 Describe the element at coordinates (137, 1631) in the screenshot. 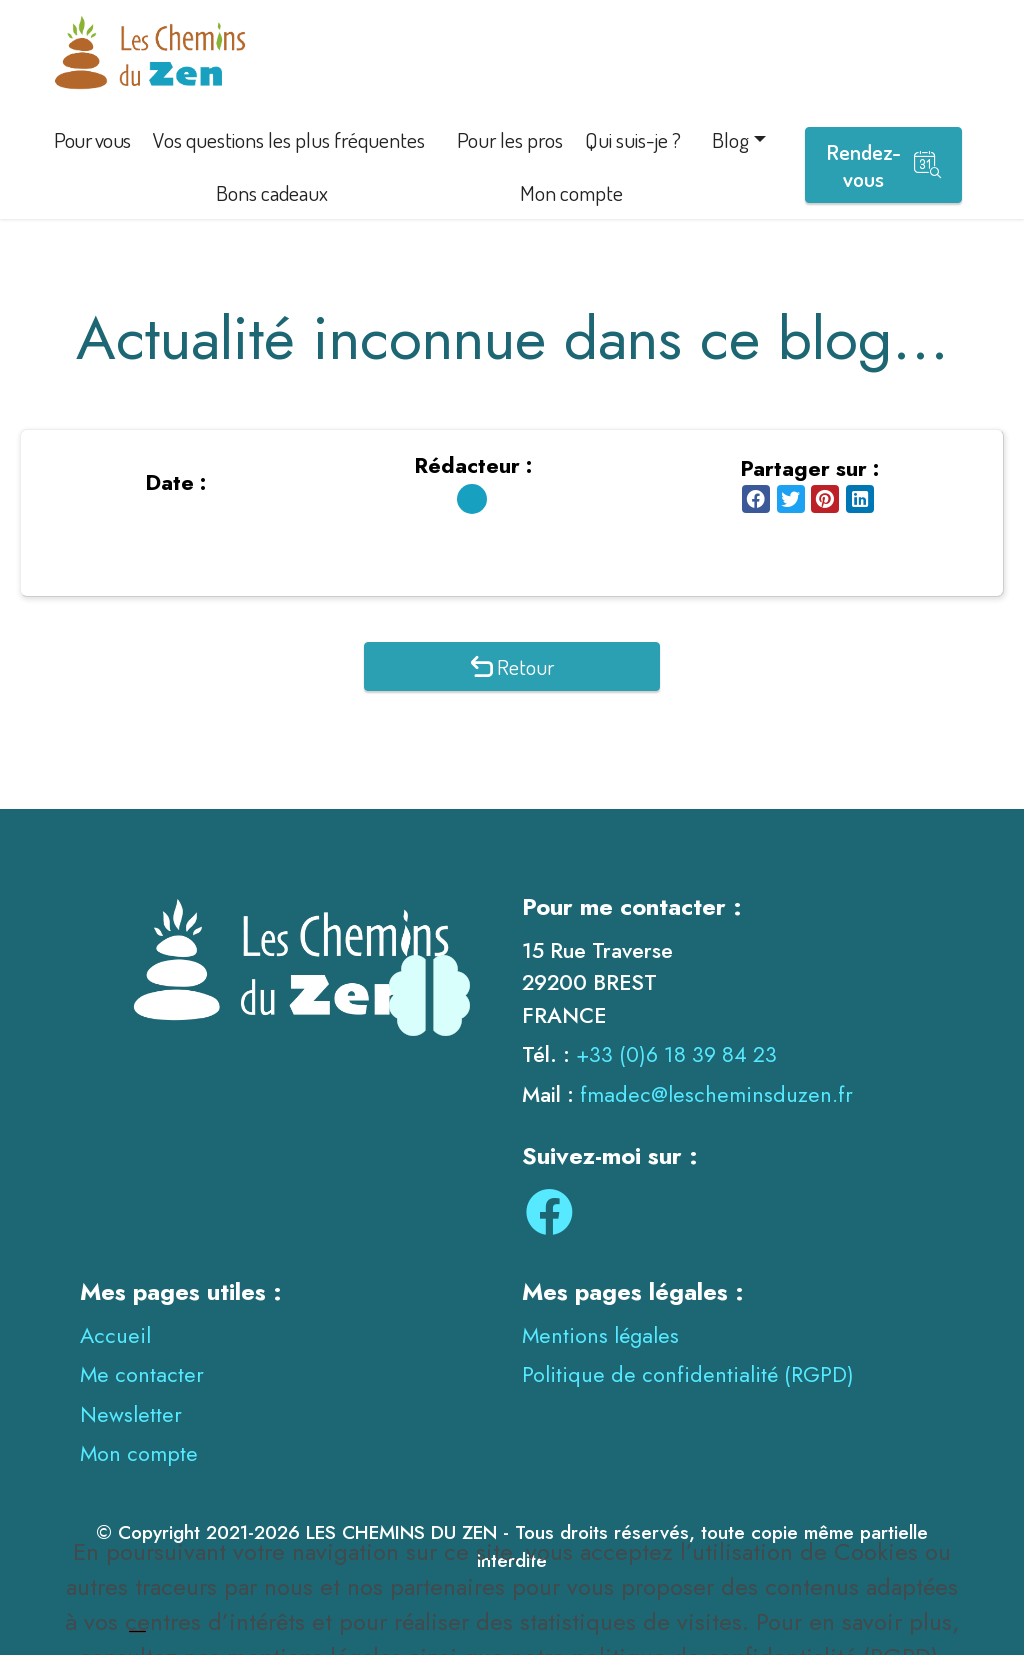

I see `remove or subtract an item` at that location.